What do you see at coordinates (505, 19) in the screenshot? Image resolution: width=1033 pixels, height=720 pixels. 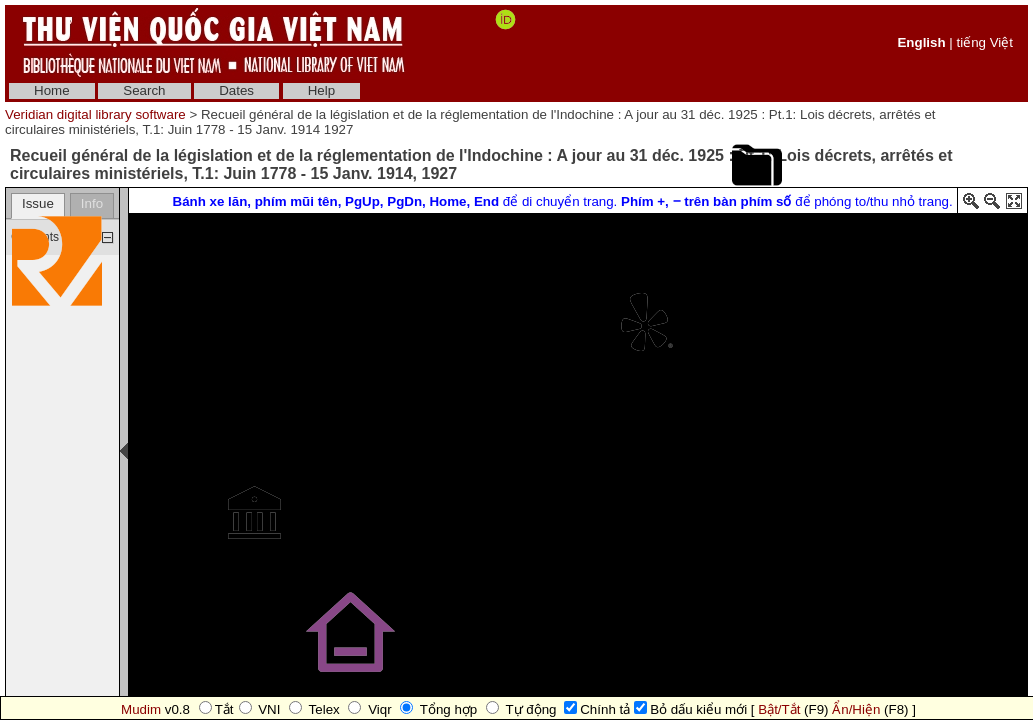 I see `link to ORCID researcher profile` at bounding box center [505, 19].